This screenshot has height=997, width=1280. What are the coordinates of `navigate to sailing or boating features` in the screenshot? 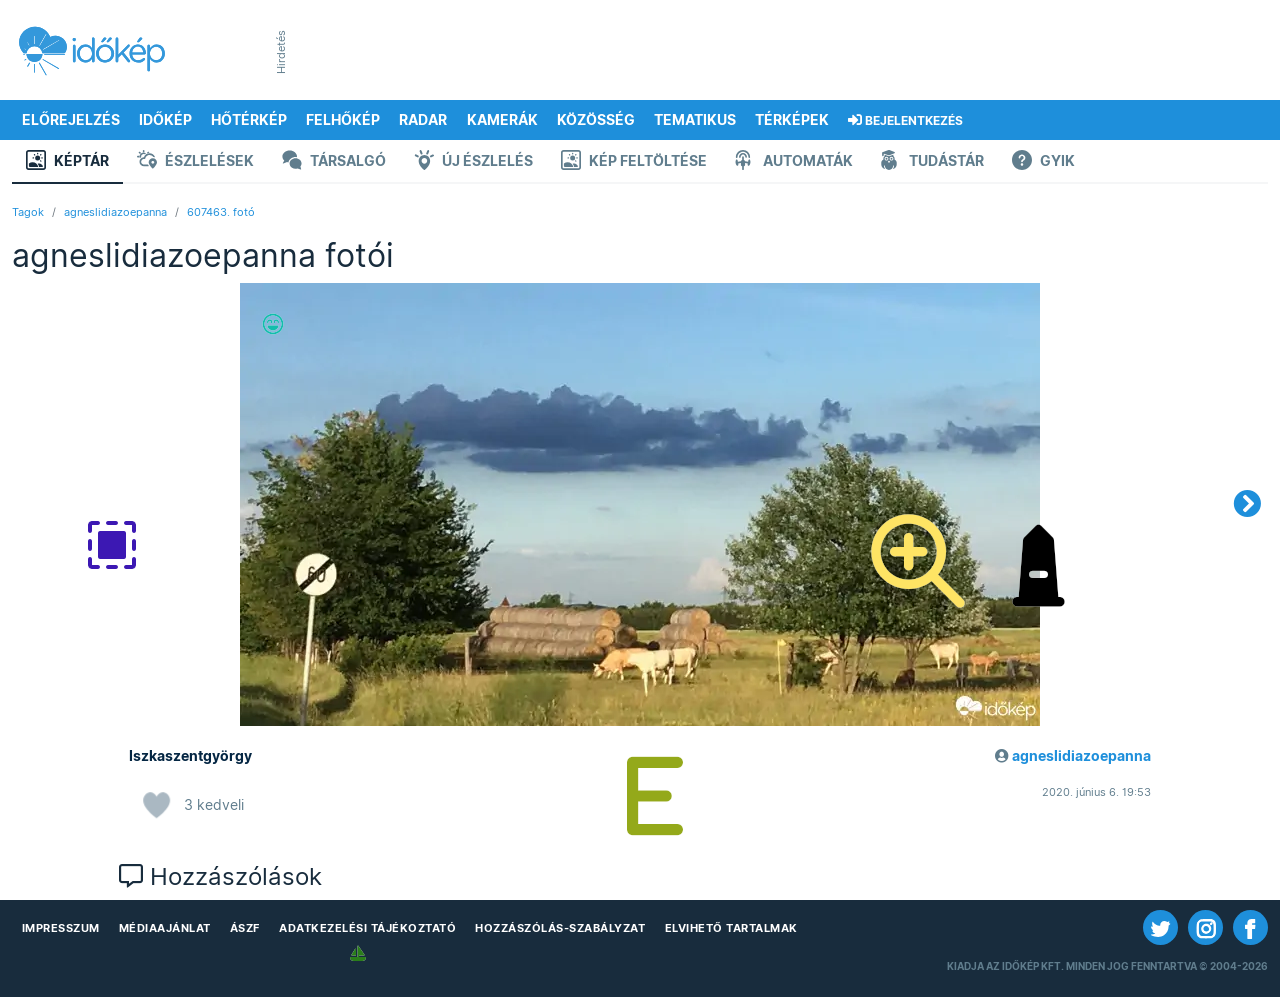 It's located at (358, 953).